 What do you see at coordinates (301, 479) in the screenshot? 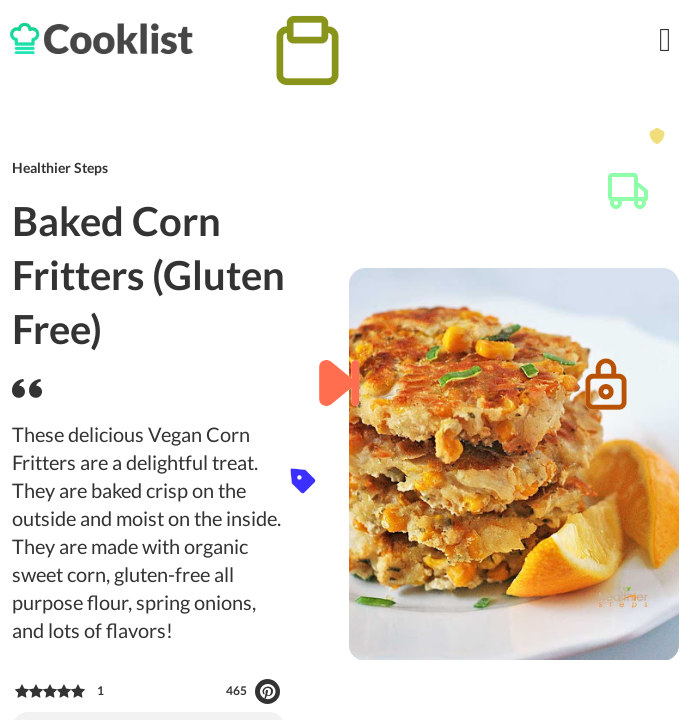
I see `view tags or labels` at bounding box center [301, 479].